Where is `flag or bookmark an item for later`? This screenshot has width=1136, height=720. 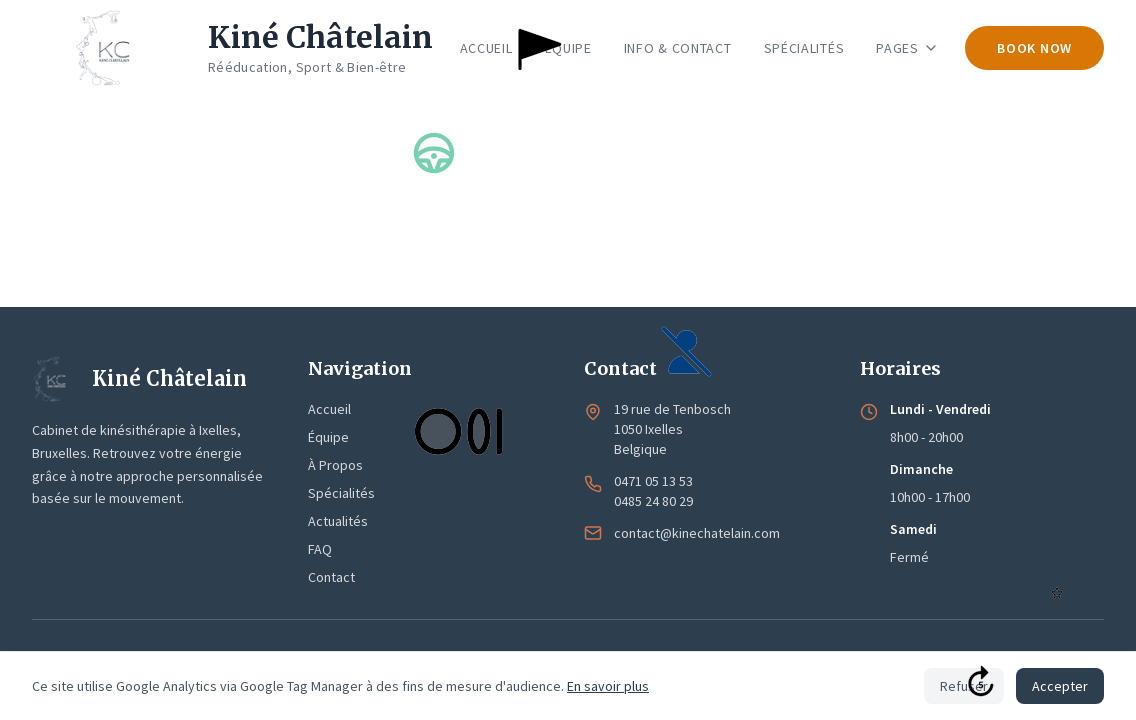
flag or bookmark an item for later is located at coordinates (535, 49).